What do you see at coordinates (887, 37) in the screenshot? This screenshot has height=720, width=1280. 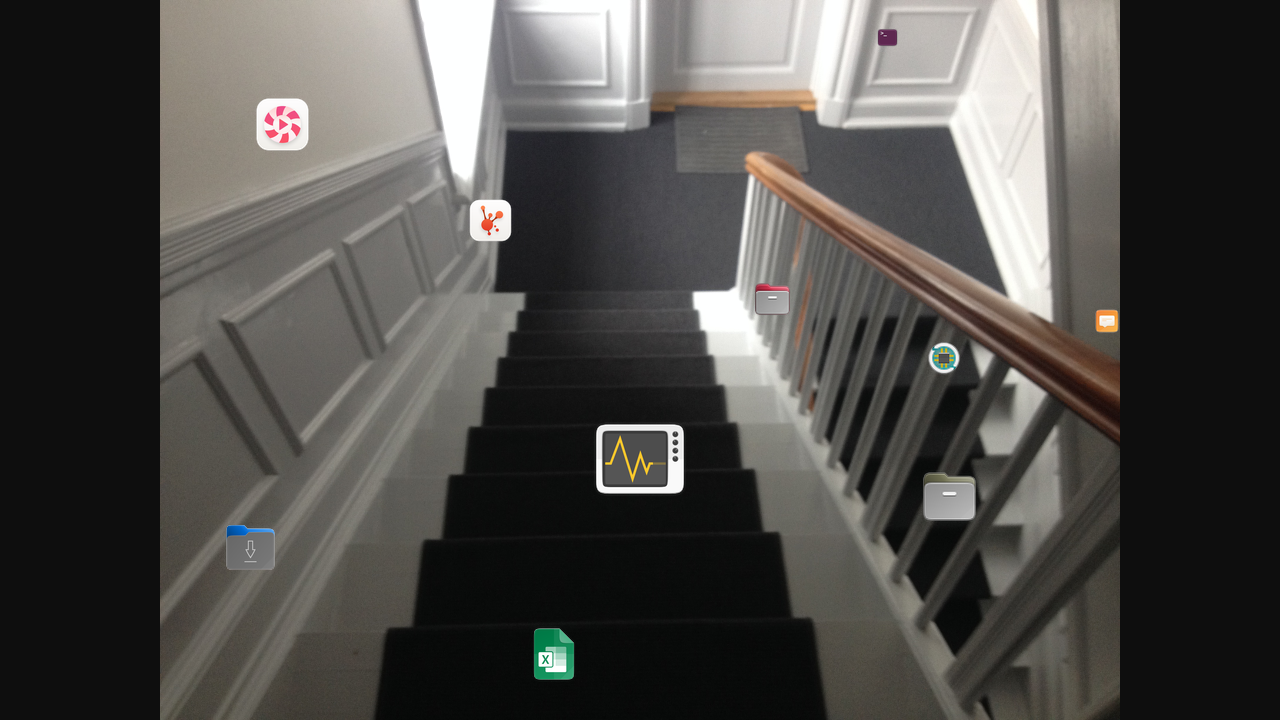 I see `open terminal application` at bounding box center [887, 37].